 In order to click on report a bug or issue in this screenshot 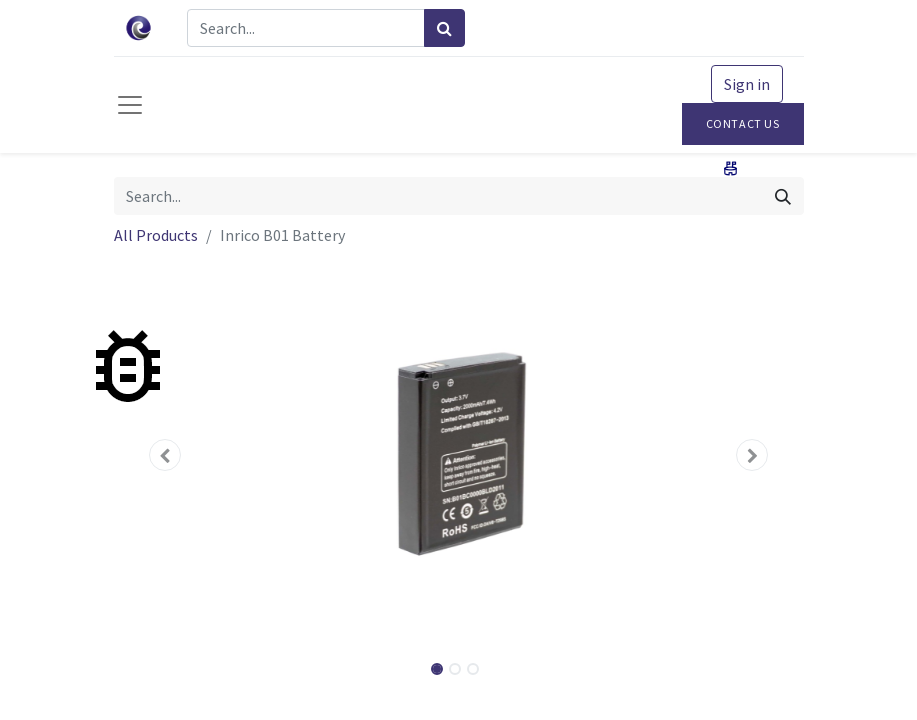, I will do `click(128, 366)`.